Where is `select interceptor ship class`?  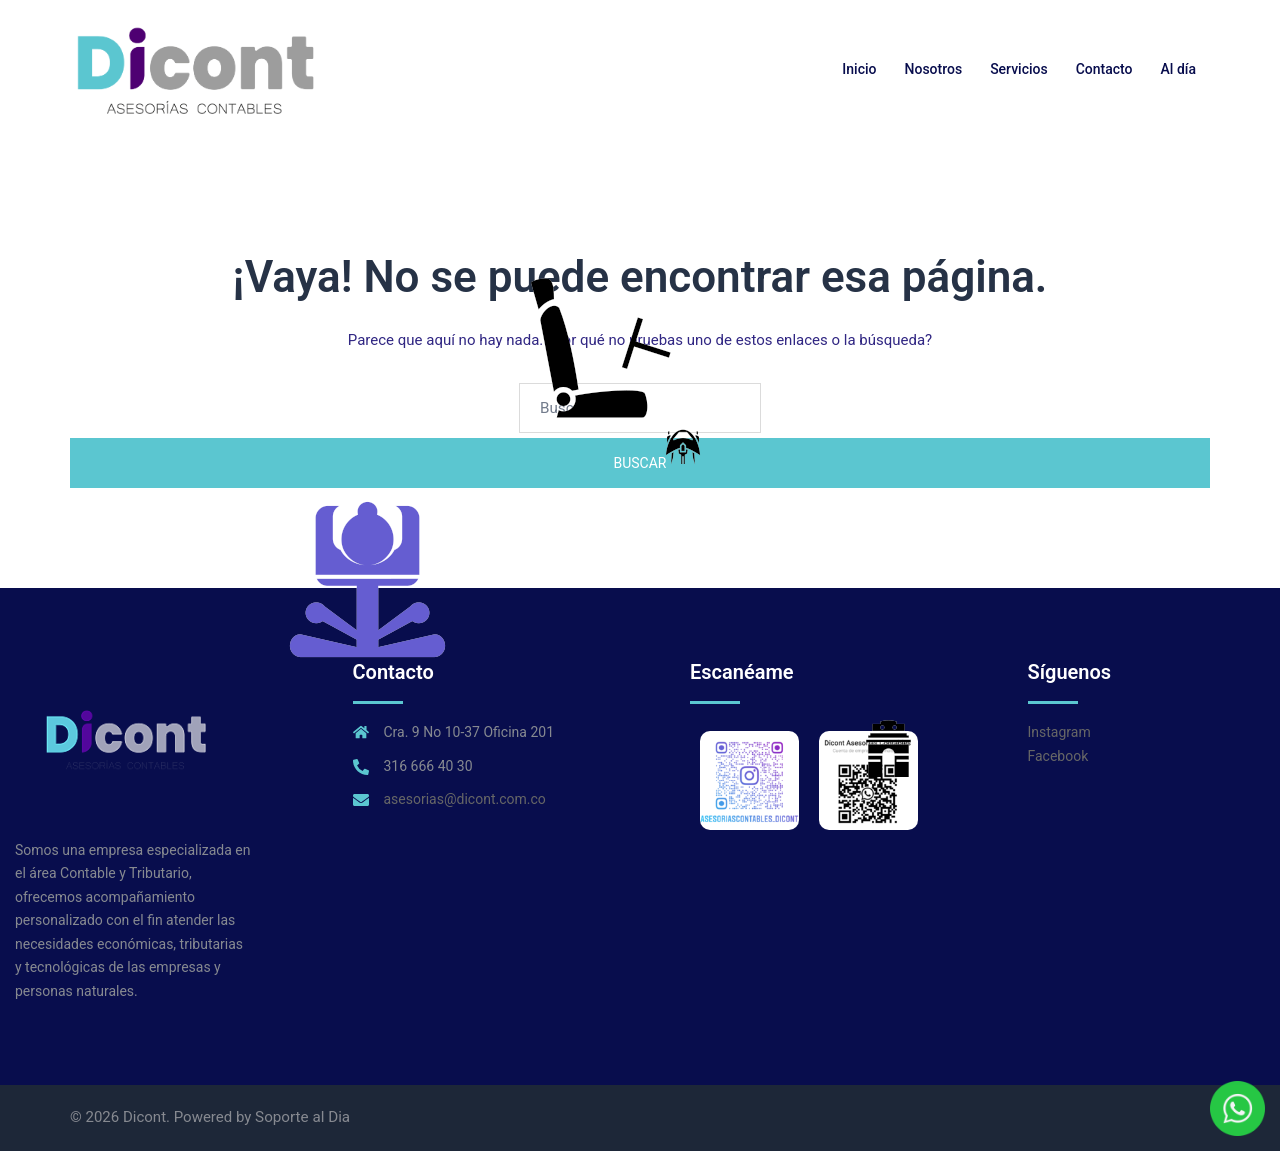 select interceptor ship class is located at coordinates (683, 447).